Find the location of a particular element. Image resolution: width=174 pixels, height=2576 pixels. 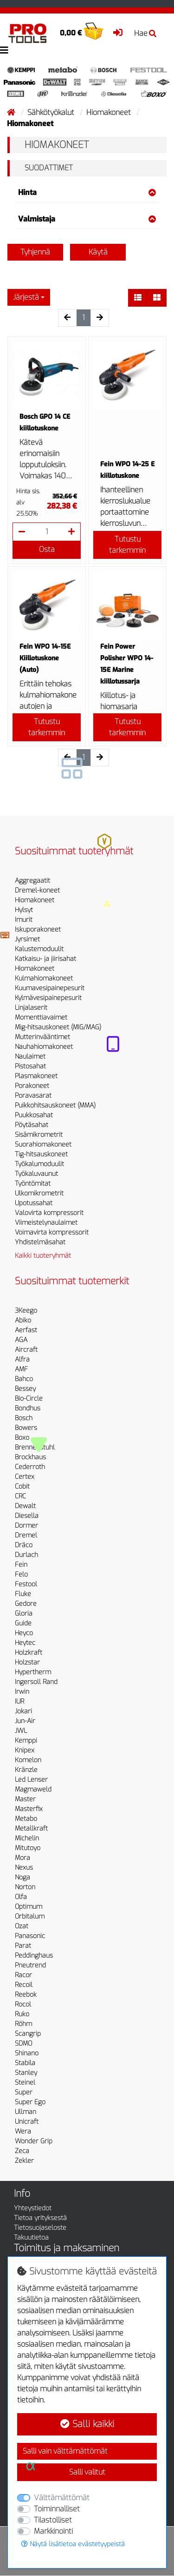

switch to tablet view or layout is located at coordinates (113, 1044).